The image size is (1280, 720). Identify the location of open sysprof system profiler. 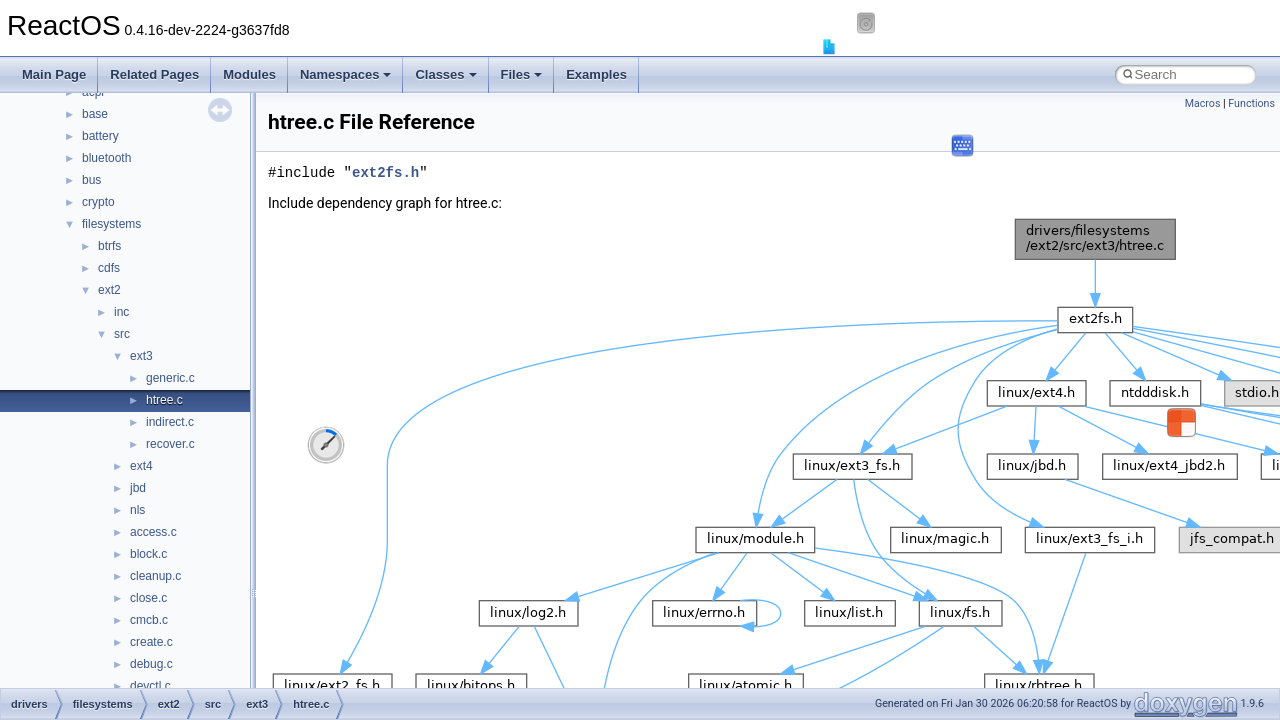
(326, 445).